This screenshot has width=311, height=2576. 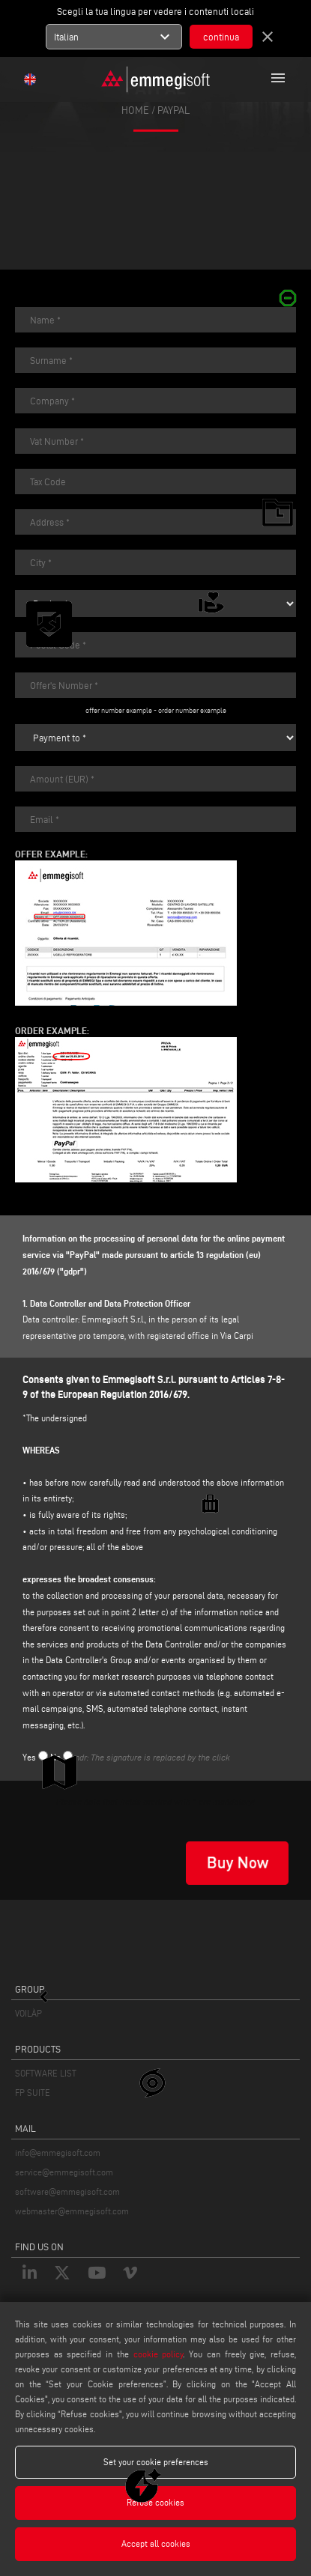 I want to click on clubforce app or service logo, so click(x=49, y=624).